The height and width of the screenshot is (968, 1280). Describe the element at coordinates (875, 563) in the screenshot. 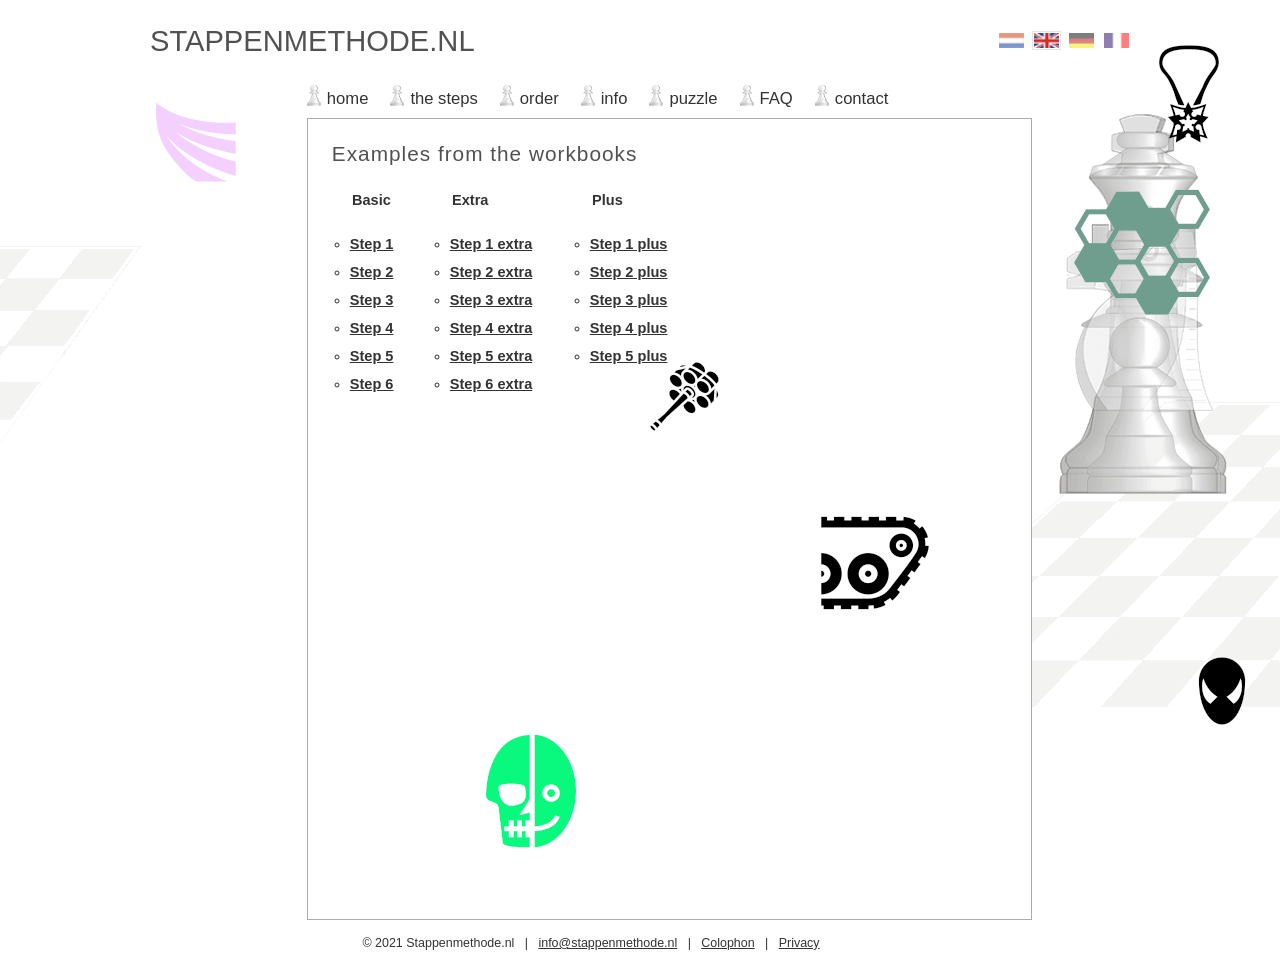

I see `select tank or tracked vehicle in a game` at that location.